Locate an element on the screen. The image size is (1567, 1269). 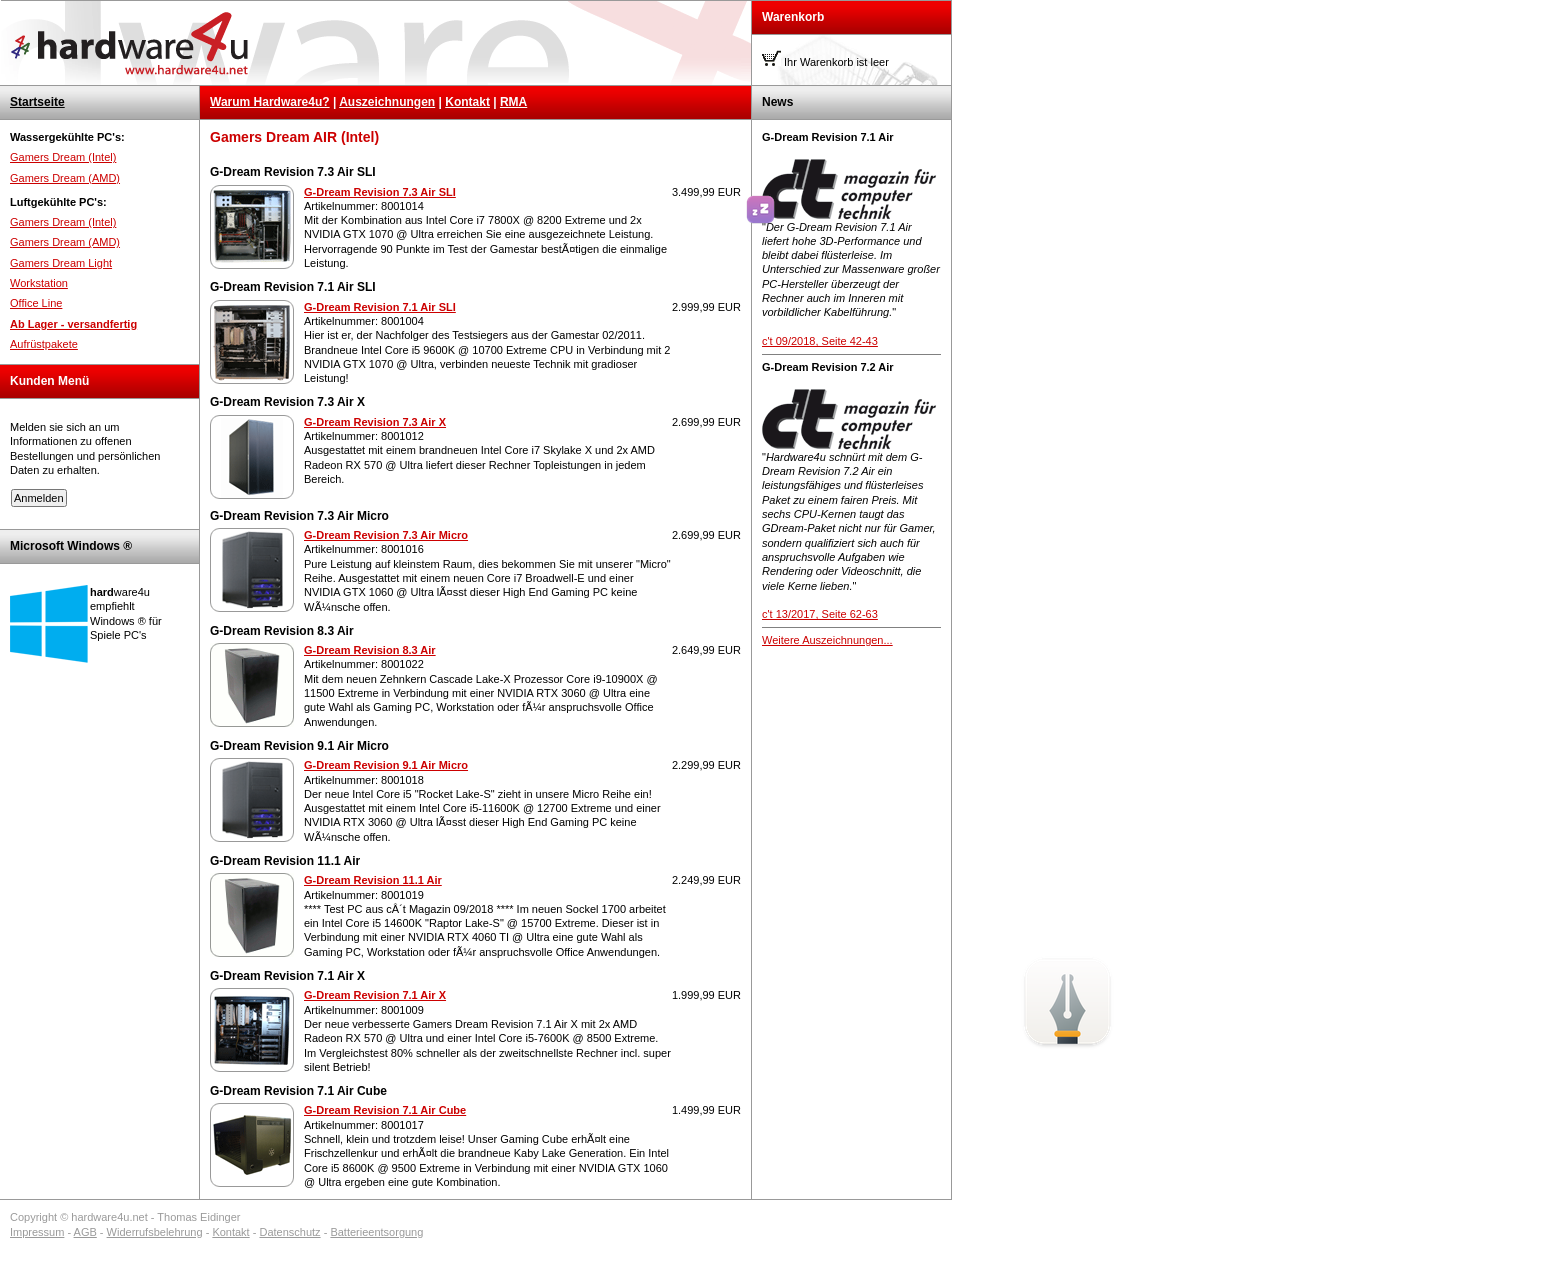
open words document editor is located at coordinates (1067, 1001).